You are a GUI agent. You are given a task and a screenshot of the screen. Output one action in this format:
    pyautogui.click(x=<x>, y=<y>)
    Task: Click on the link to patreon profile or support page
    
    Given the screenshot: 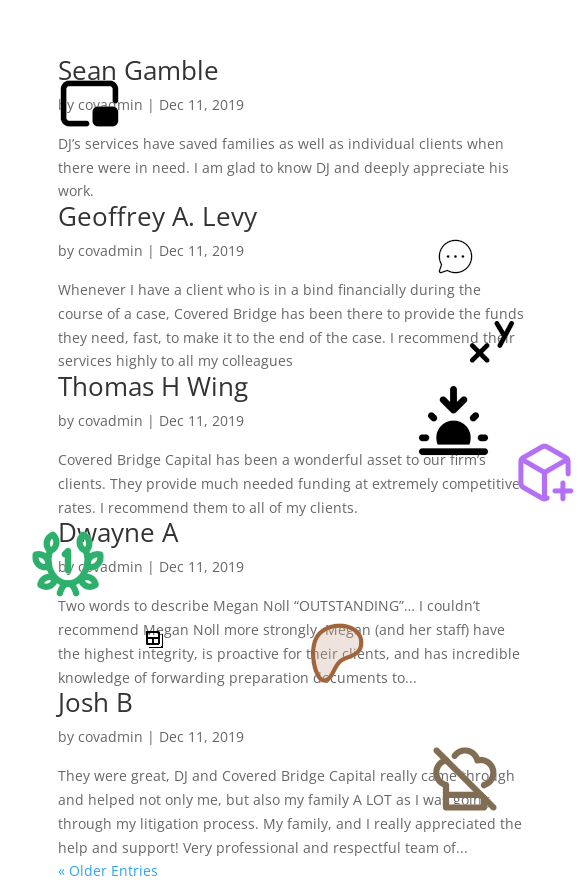 What is the action you would take?
    pyautogui.click(x=335, y=652)
    